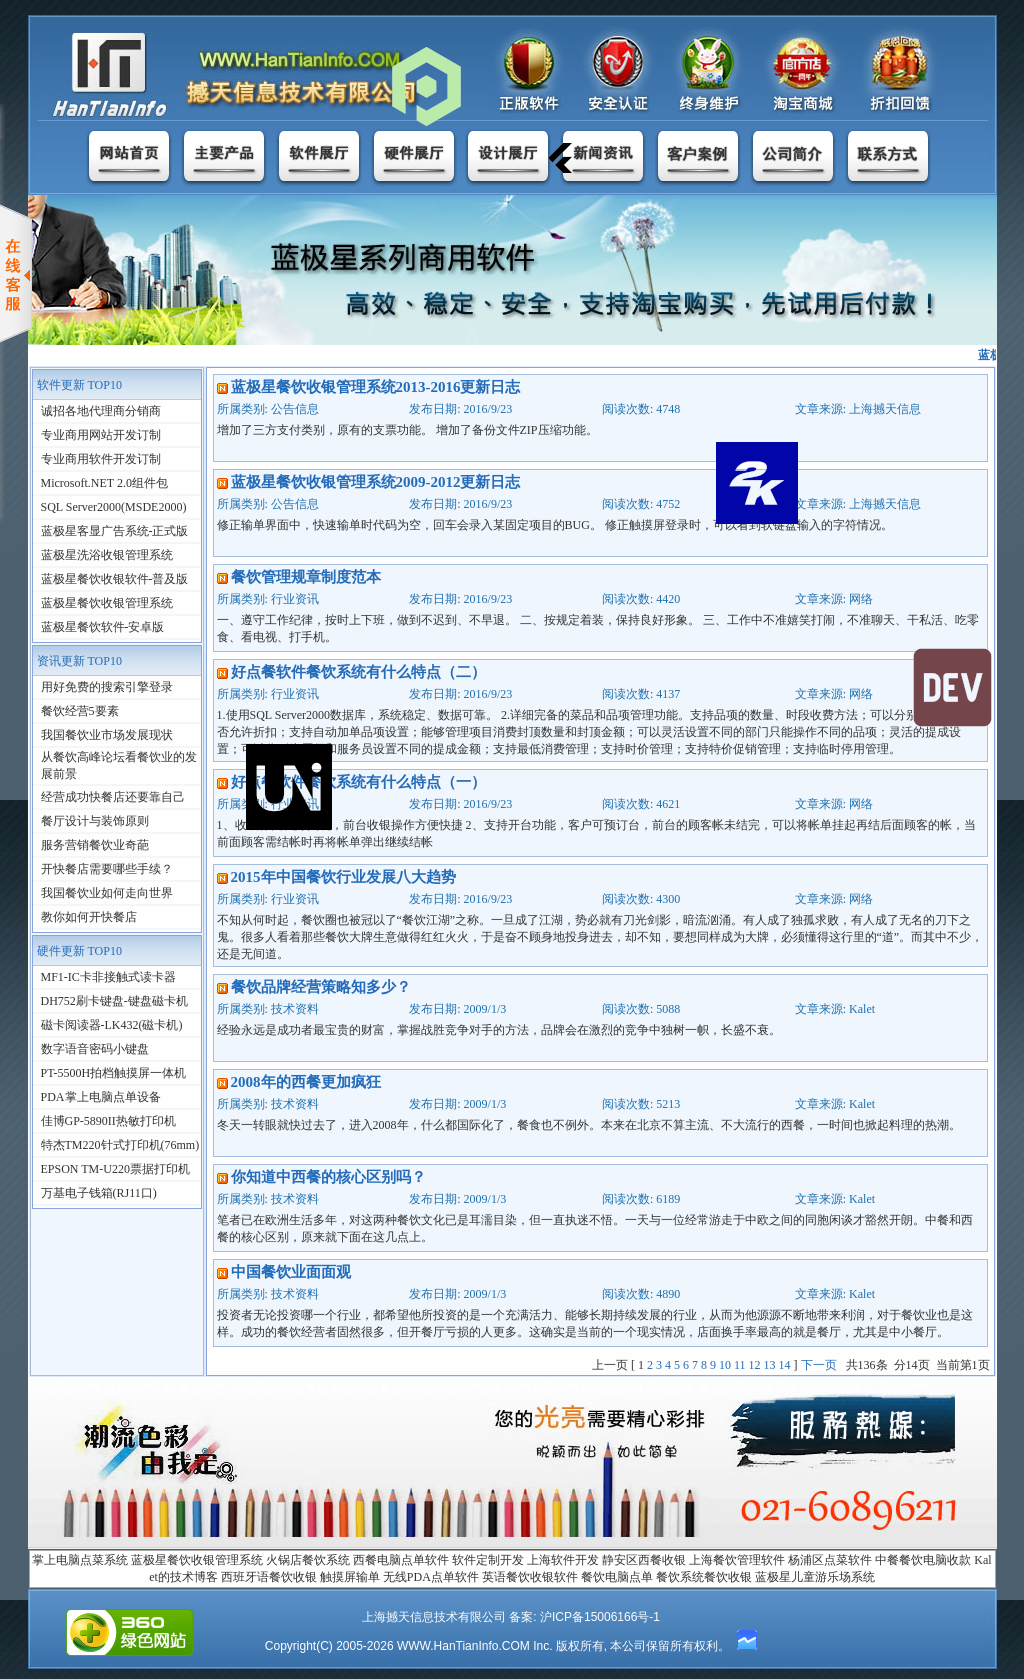 The image size is (1024, 1679). I want to click on unicode consortium logo, so click(289, 787).